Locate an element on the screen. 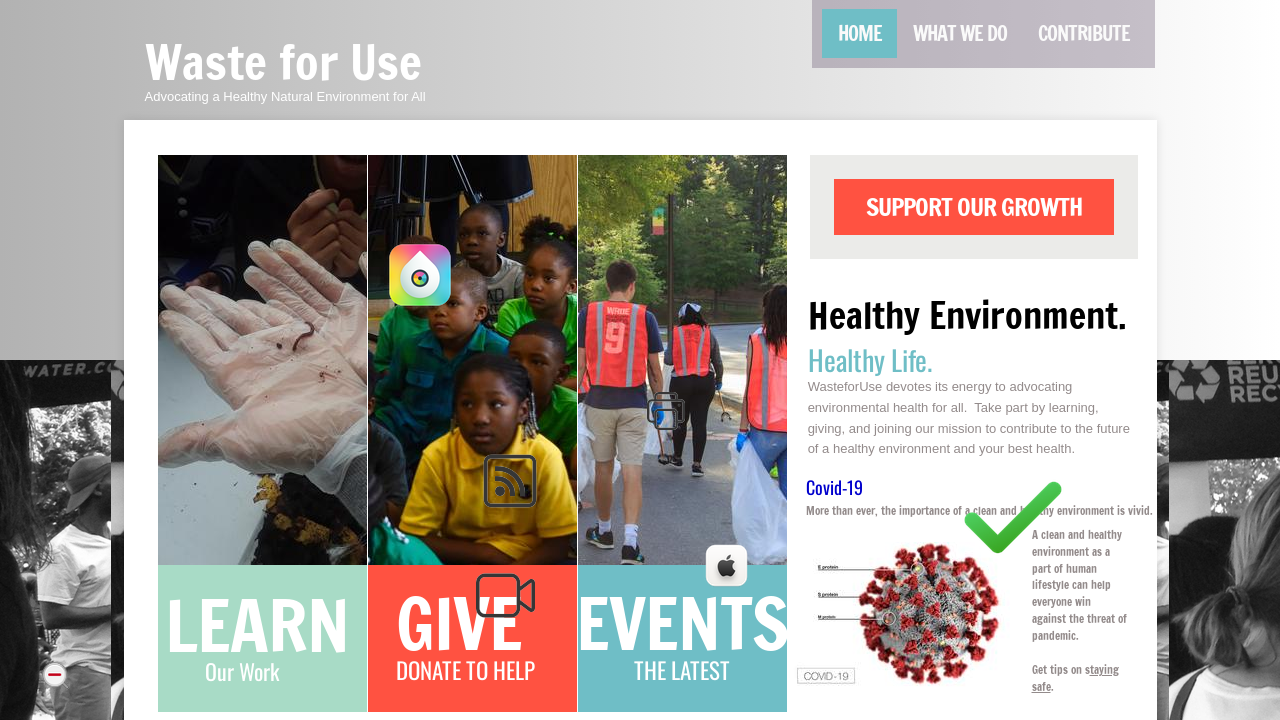  indicates task or action completed successfully is located at coordinates (1013, 520).